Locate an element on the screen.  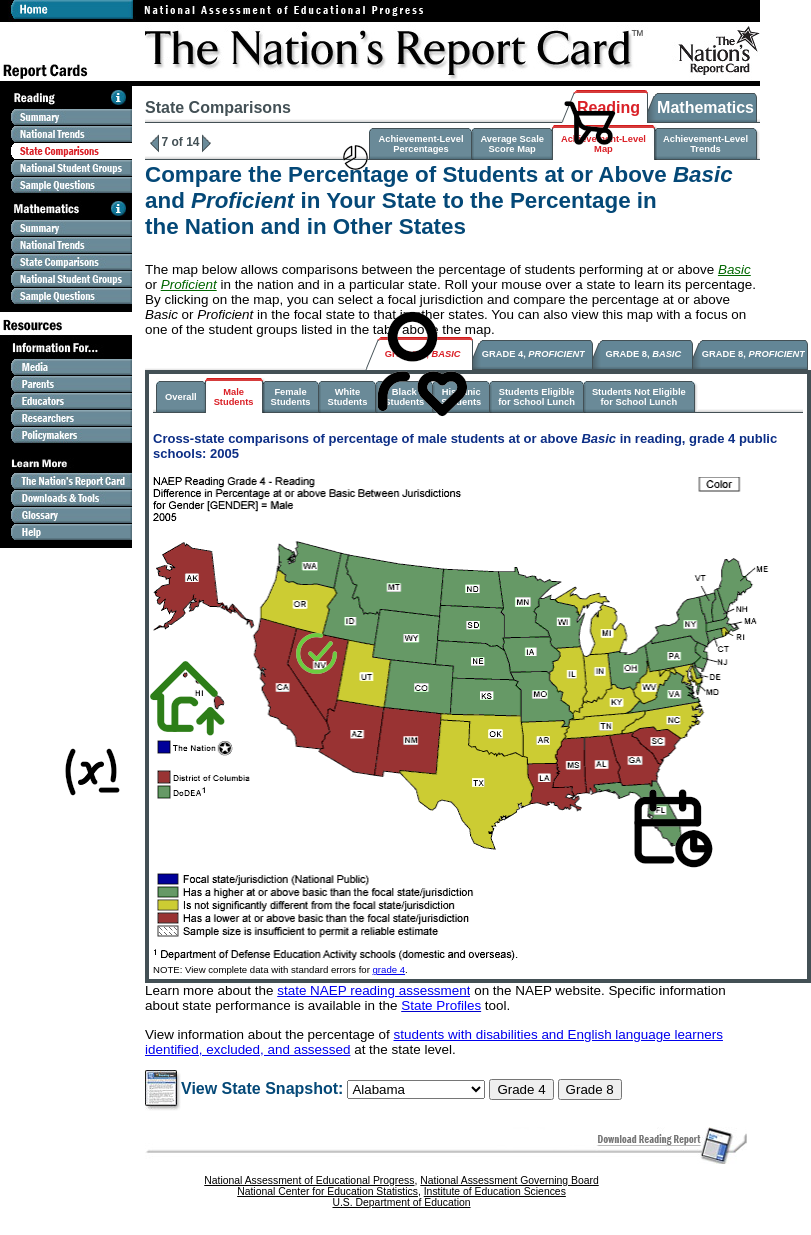
task completed successfully is located at coordinates (316, 653).